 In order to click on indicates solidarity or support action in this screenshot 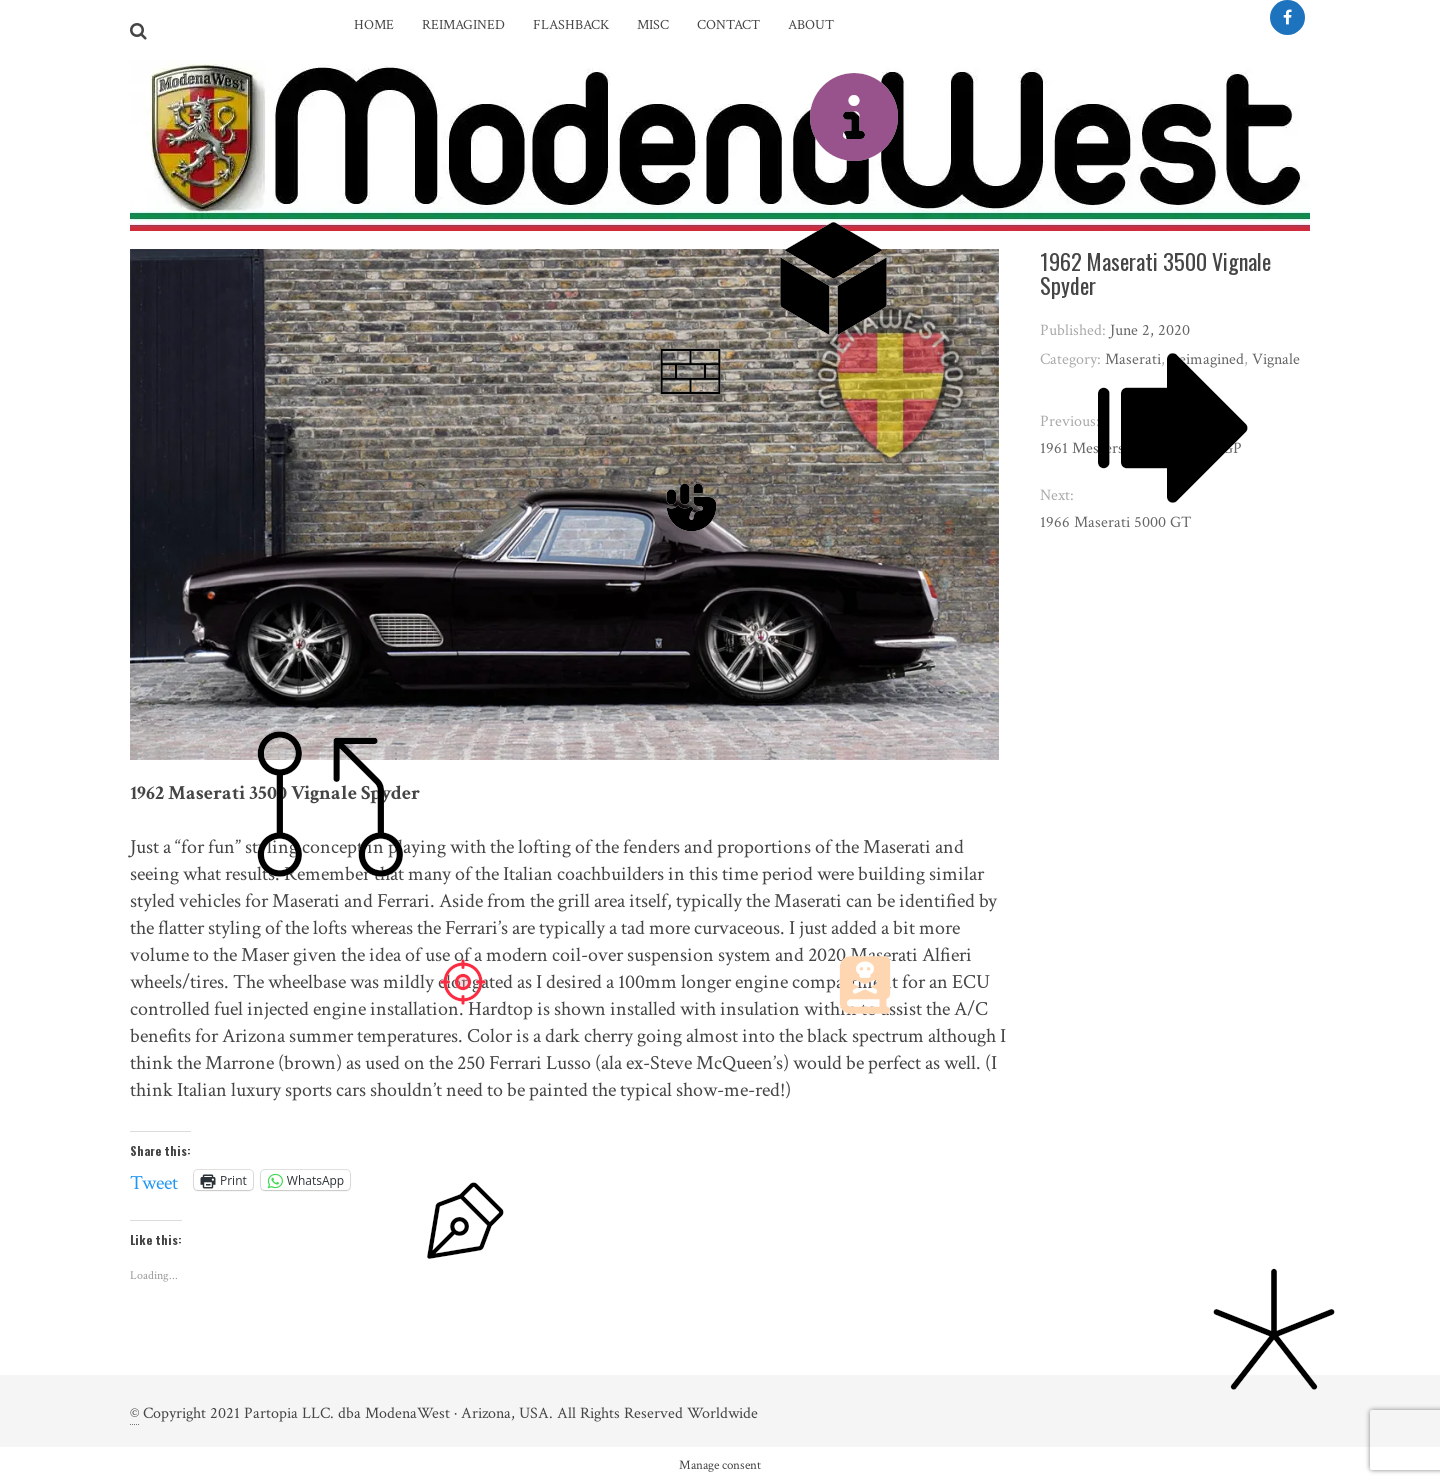, I will do `click(691, 506)`.